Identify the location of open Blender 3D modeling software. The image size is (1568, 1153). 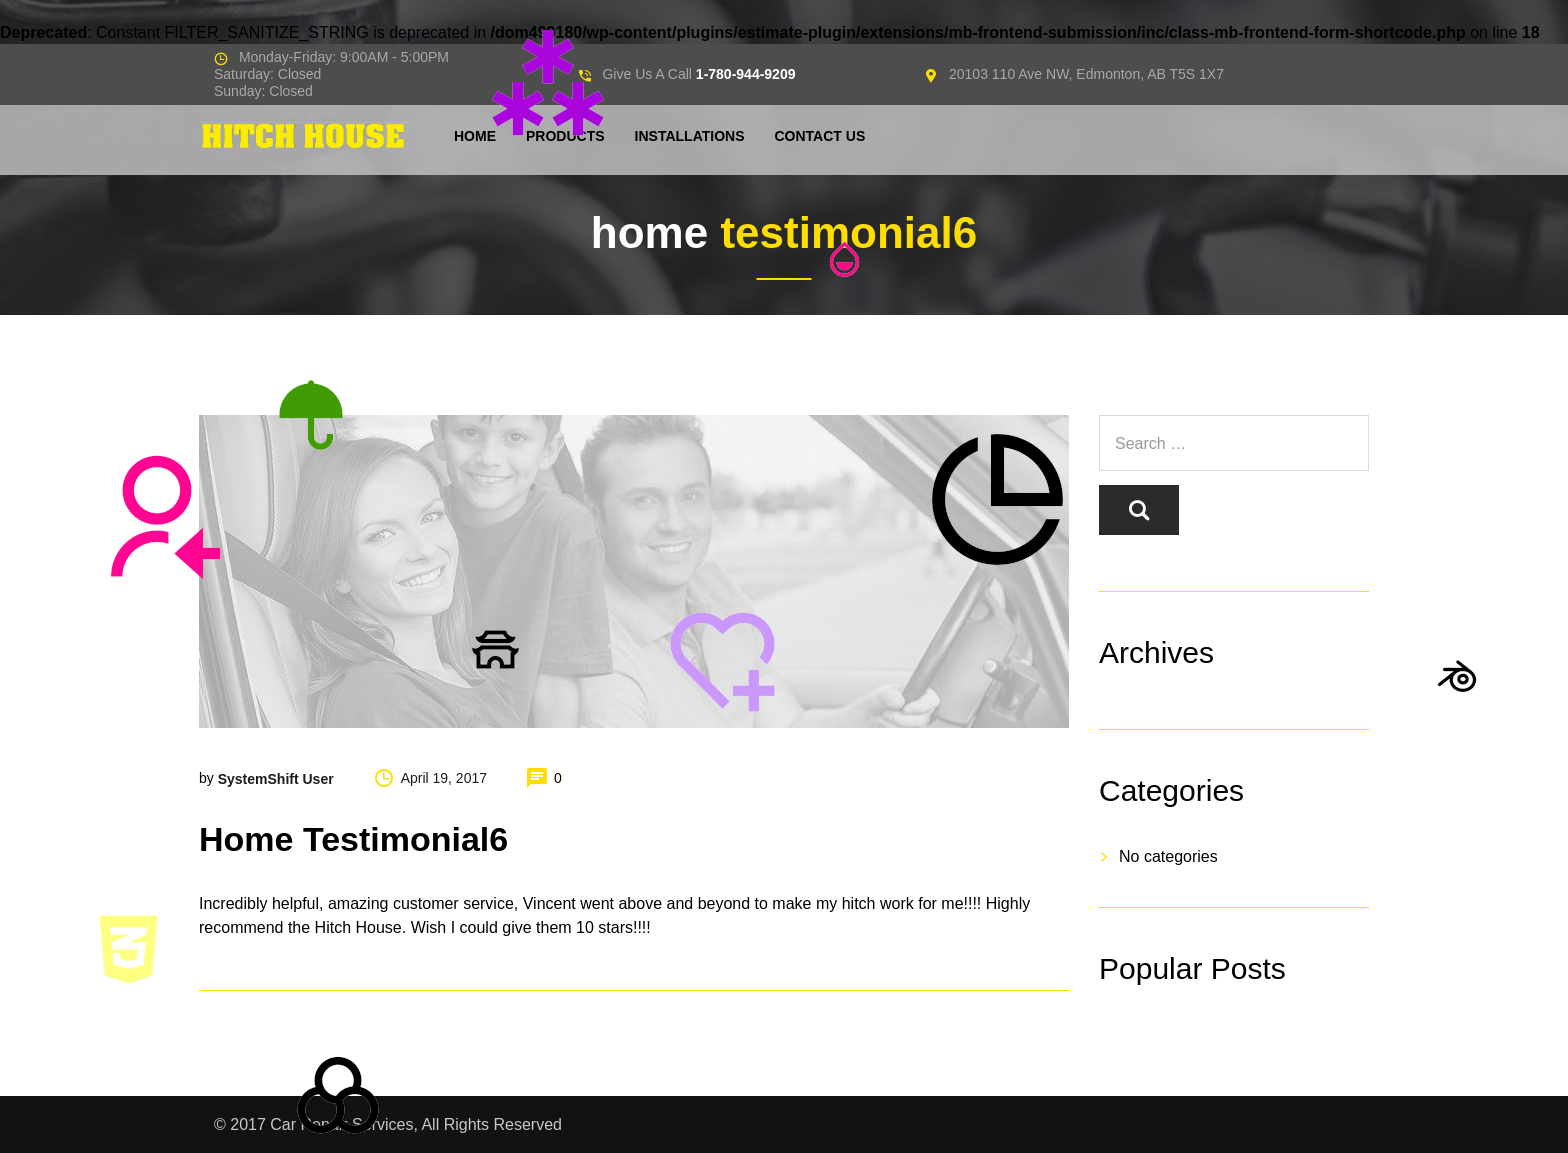
(1457, 677).